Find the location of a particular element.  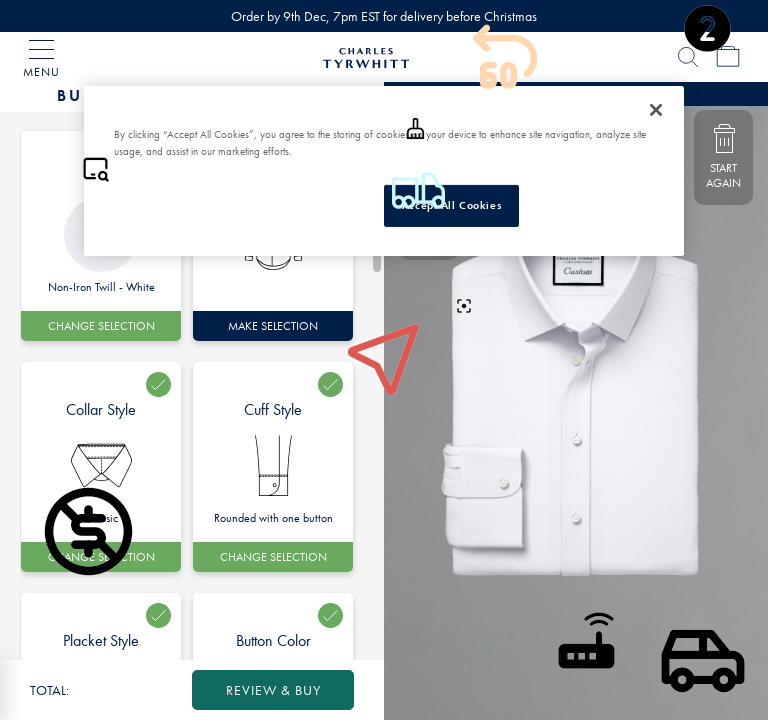

center focus on the current subject is located at coordinates (464, 306).